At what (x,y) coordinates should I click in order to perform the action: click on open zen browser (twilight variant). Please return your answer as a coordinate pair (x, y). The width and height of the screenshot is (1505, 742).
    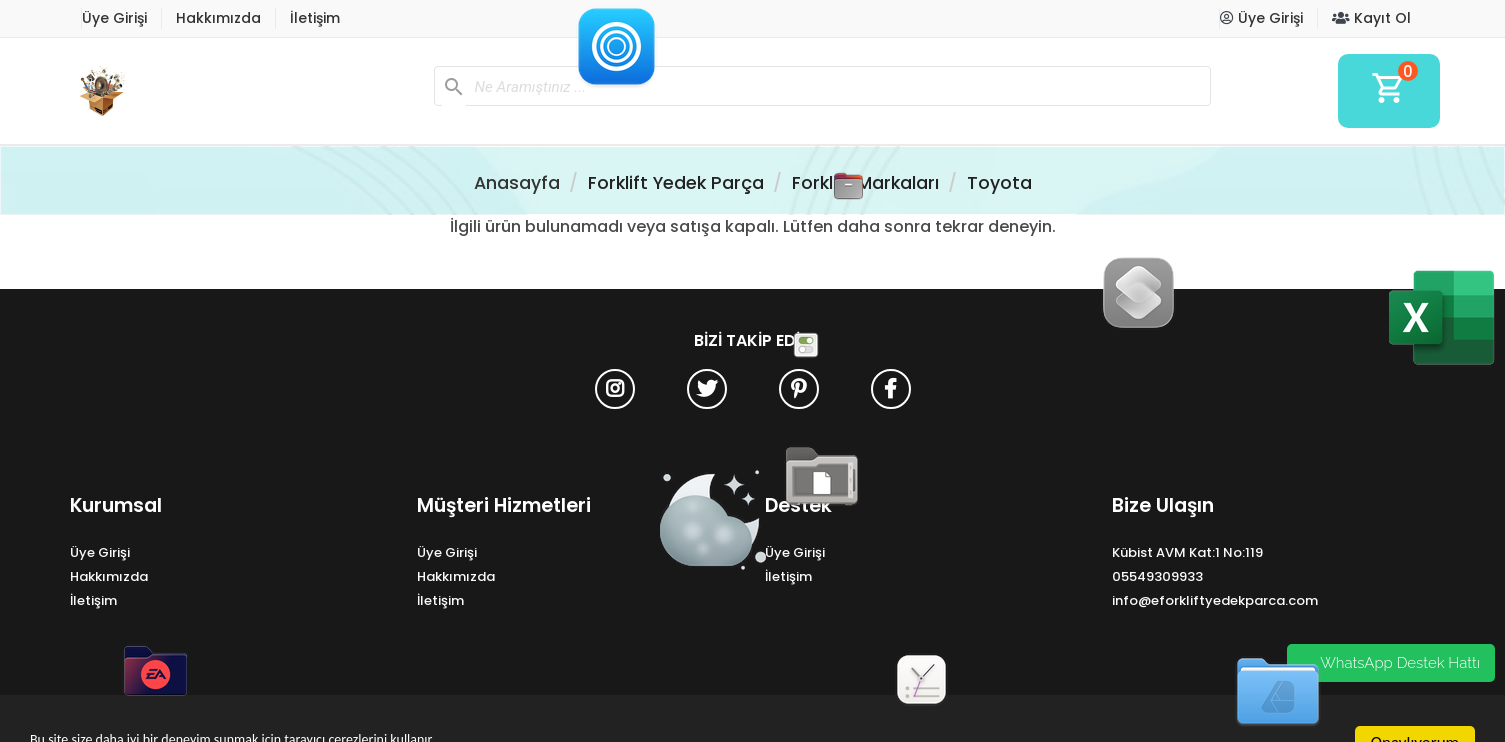
    Looking at the image, I should click on (616, 46).